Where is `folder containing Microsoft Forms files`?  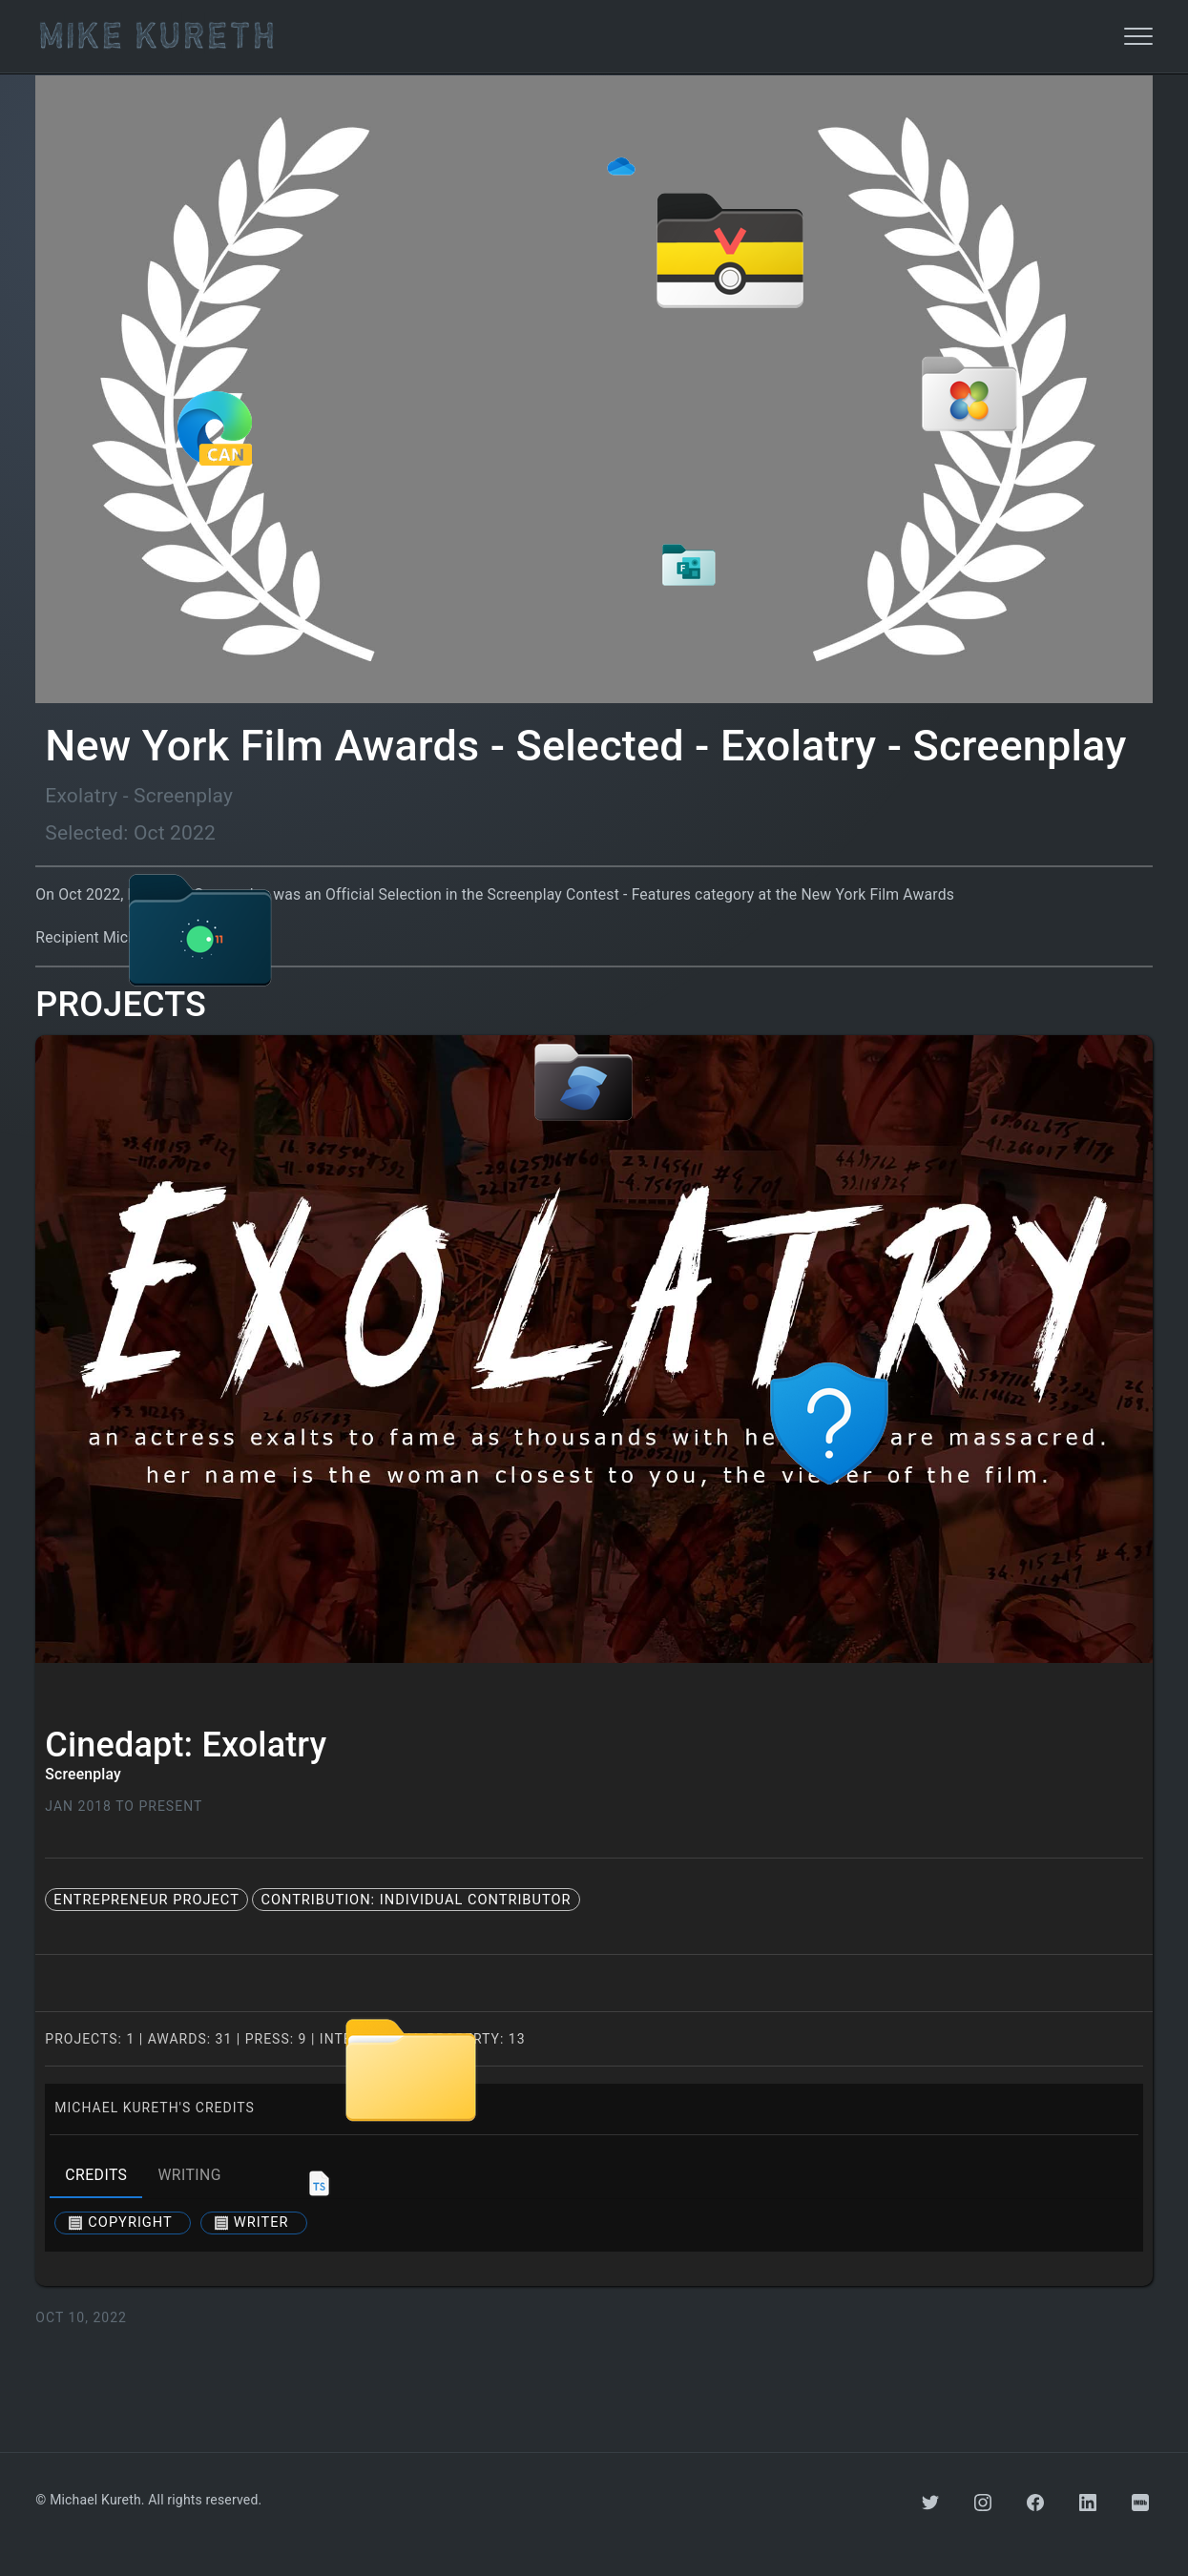
folder containing Microsoft Forms files is located at coordinates (688, 566).